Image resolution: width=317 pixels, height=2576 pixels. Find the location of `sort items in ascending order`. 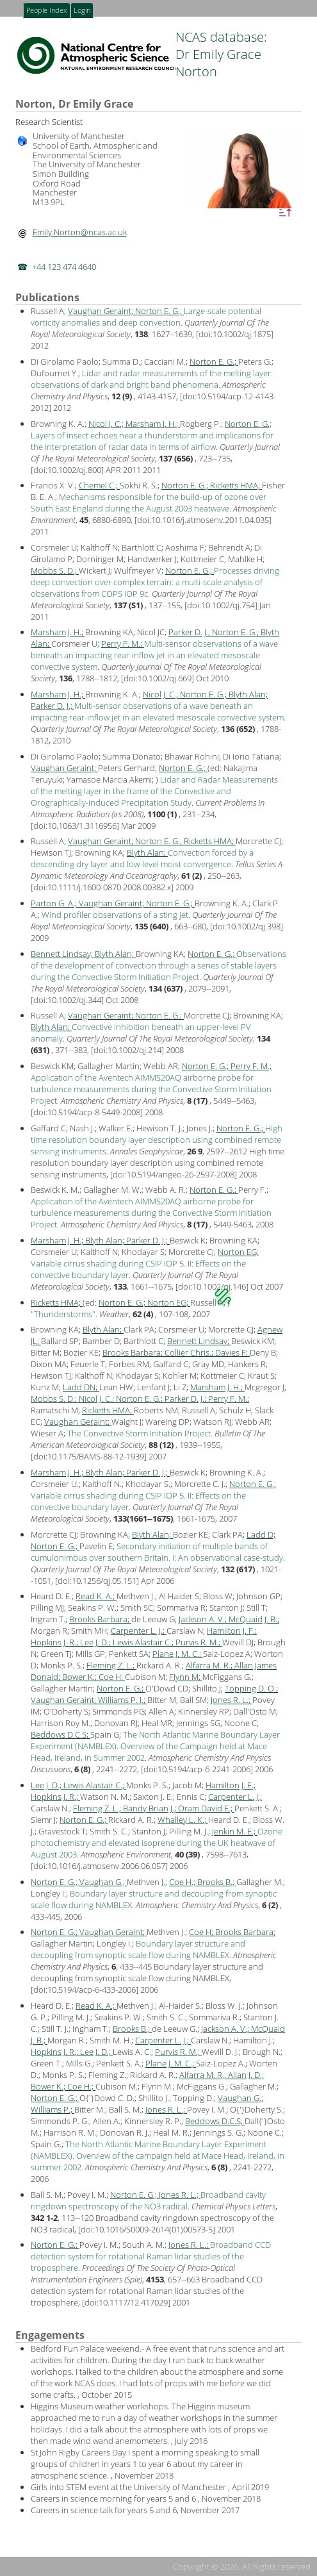

sort items in ascending order is located at coordinates (285, 212).